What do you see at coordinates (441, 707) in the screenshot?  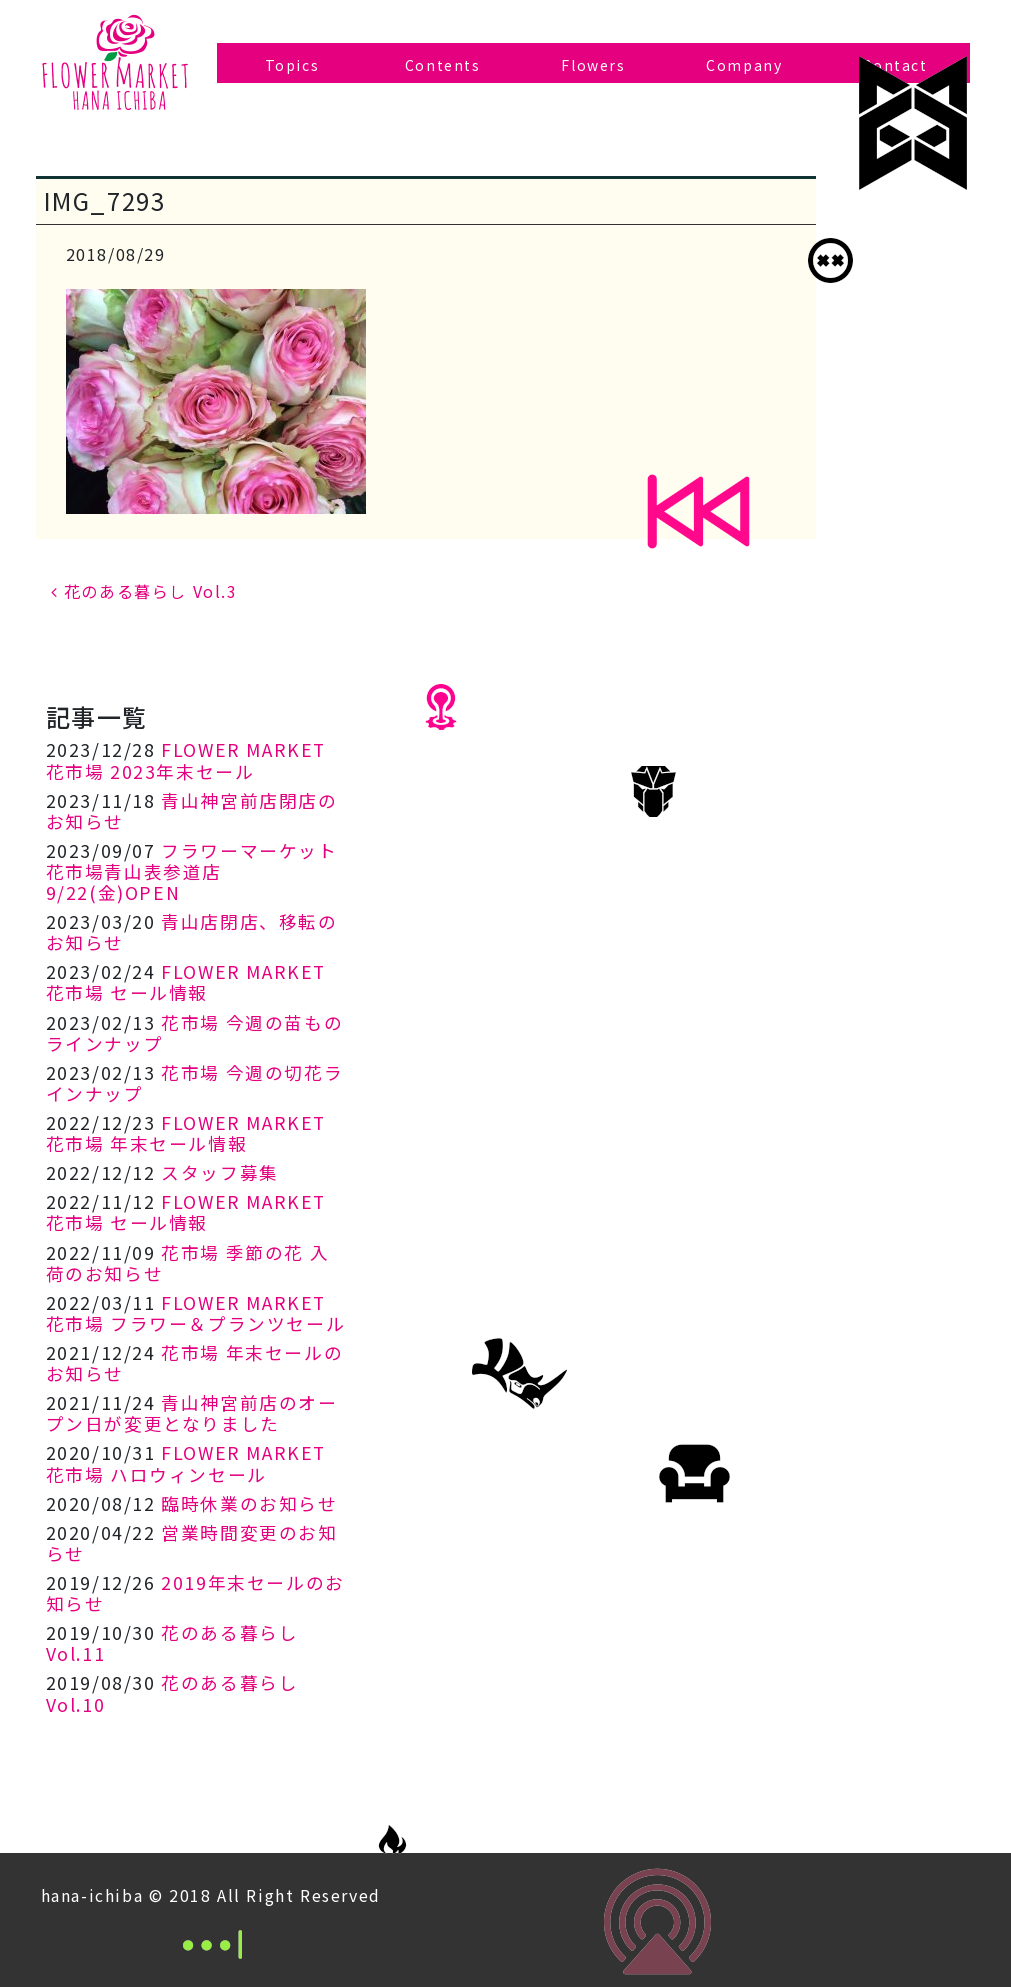 I see `Cloud Foundry platform logo` at bounding box center [441, 707].